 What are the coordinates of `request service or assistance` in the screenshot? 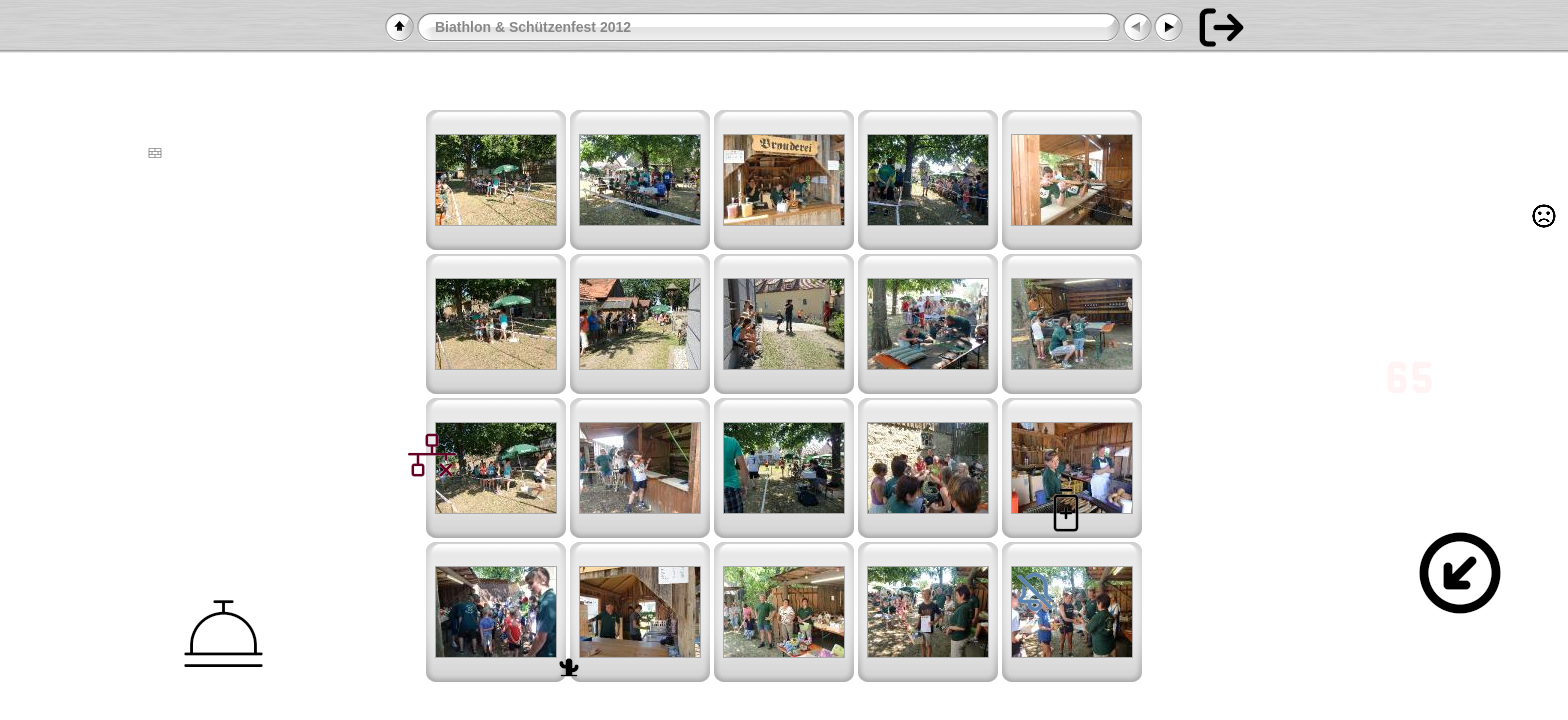 It's located at (223, 636).